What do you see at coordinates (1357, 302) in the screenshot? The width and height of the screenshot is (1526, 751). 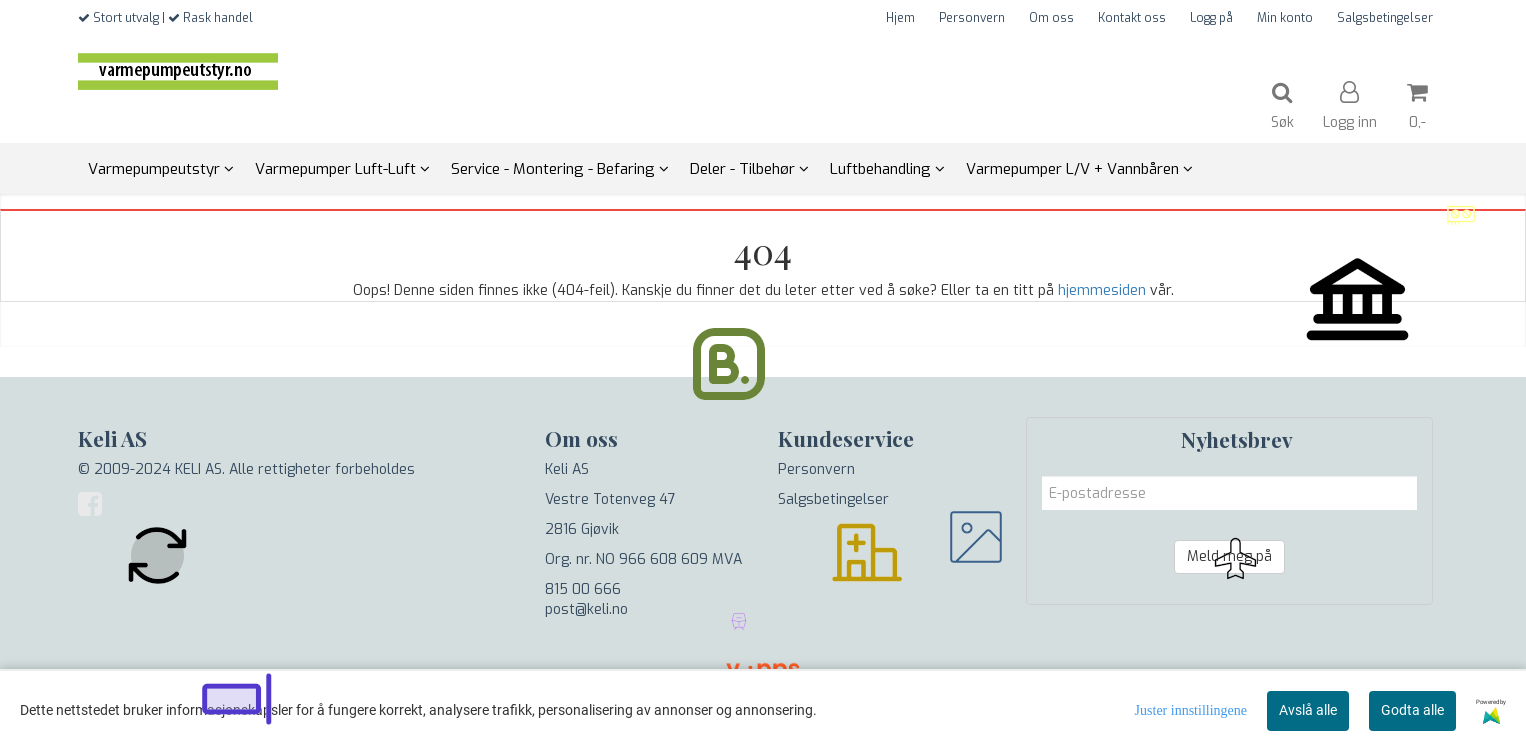 I see `access banking or financial services` at bounding box center [1357, 302].